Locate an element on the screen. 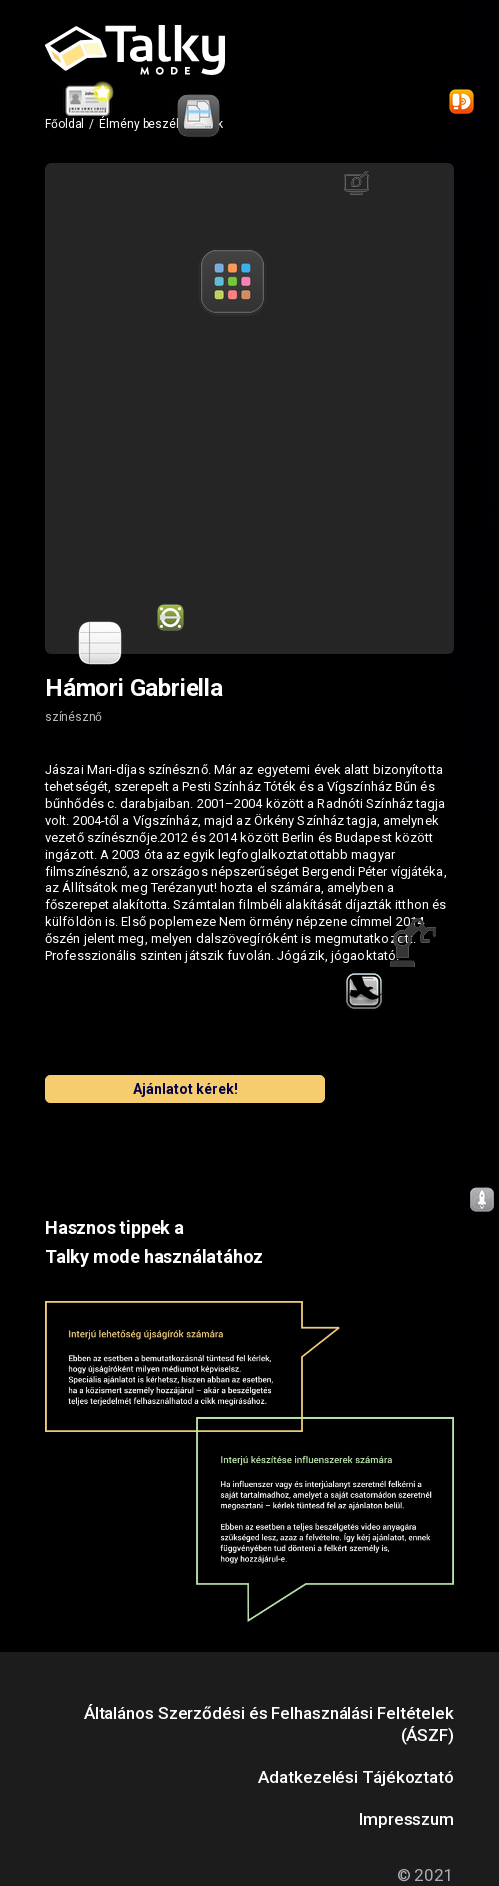  open impression, a disk image writing utility is located at coordinates (461, 101).